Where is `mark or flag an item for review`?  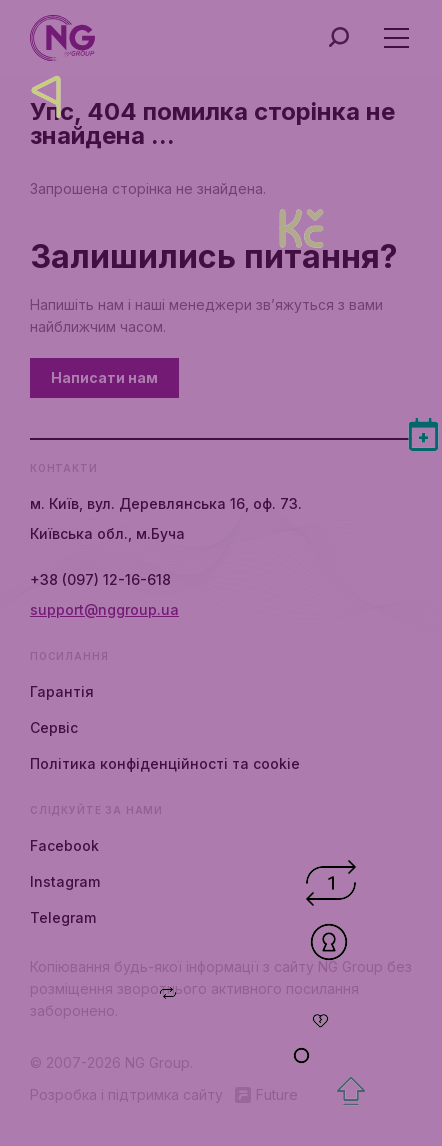
mark or flag an item for review is located at coordinates (47, 97).